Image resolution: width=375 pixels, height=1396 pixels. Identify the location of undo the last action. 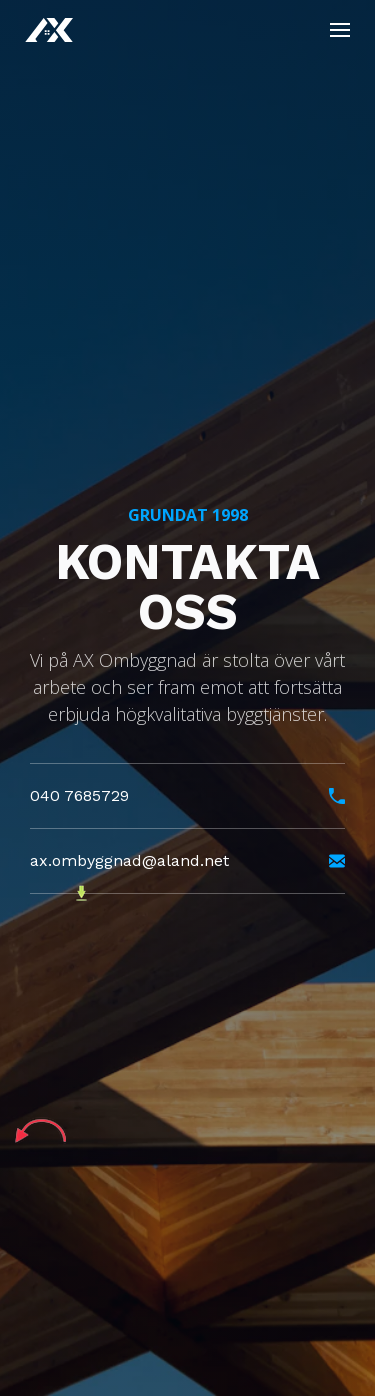
(40, 1130).